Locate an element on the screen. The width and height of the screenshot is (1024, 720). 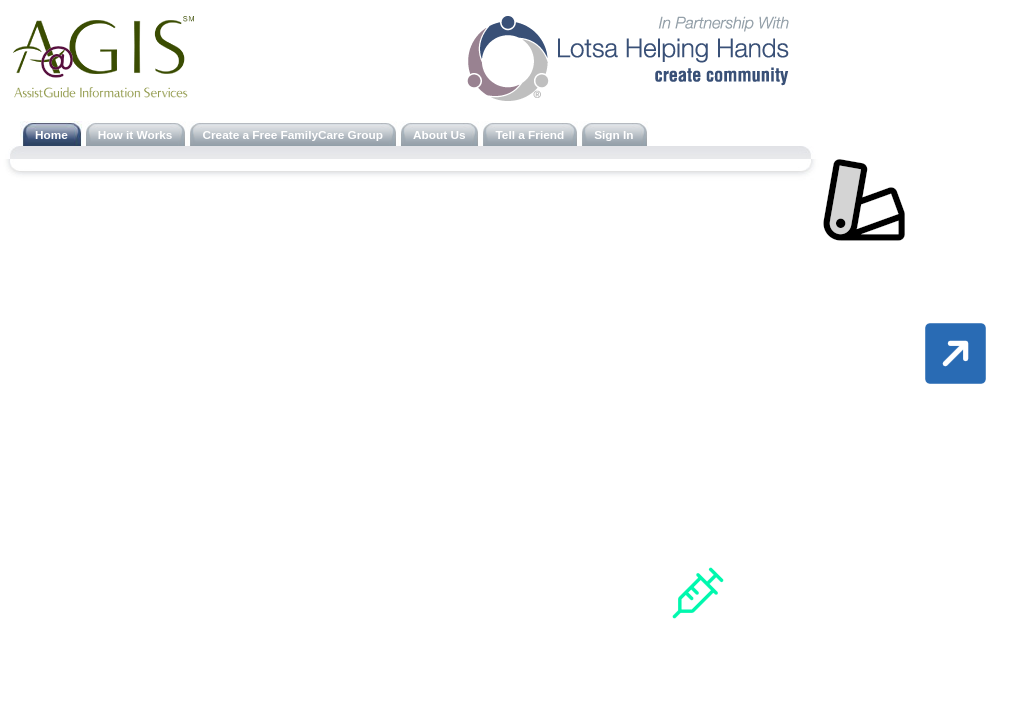
mention a user in a post or comment is located at coordinates (57, 62).